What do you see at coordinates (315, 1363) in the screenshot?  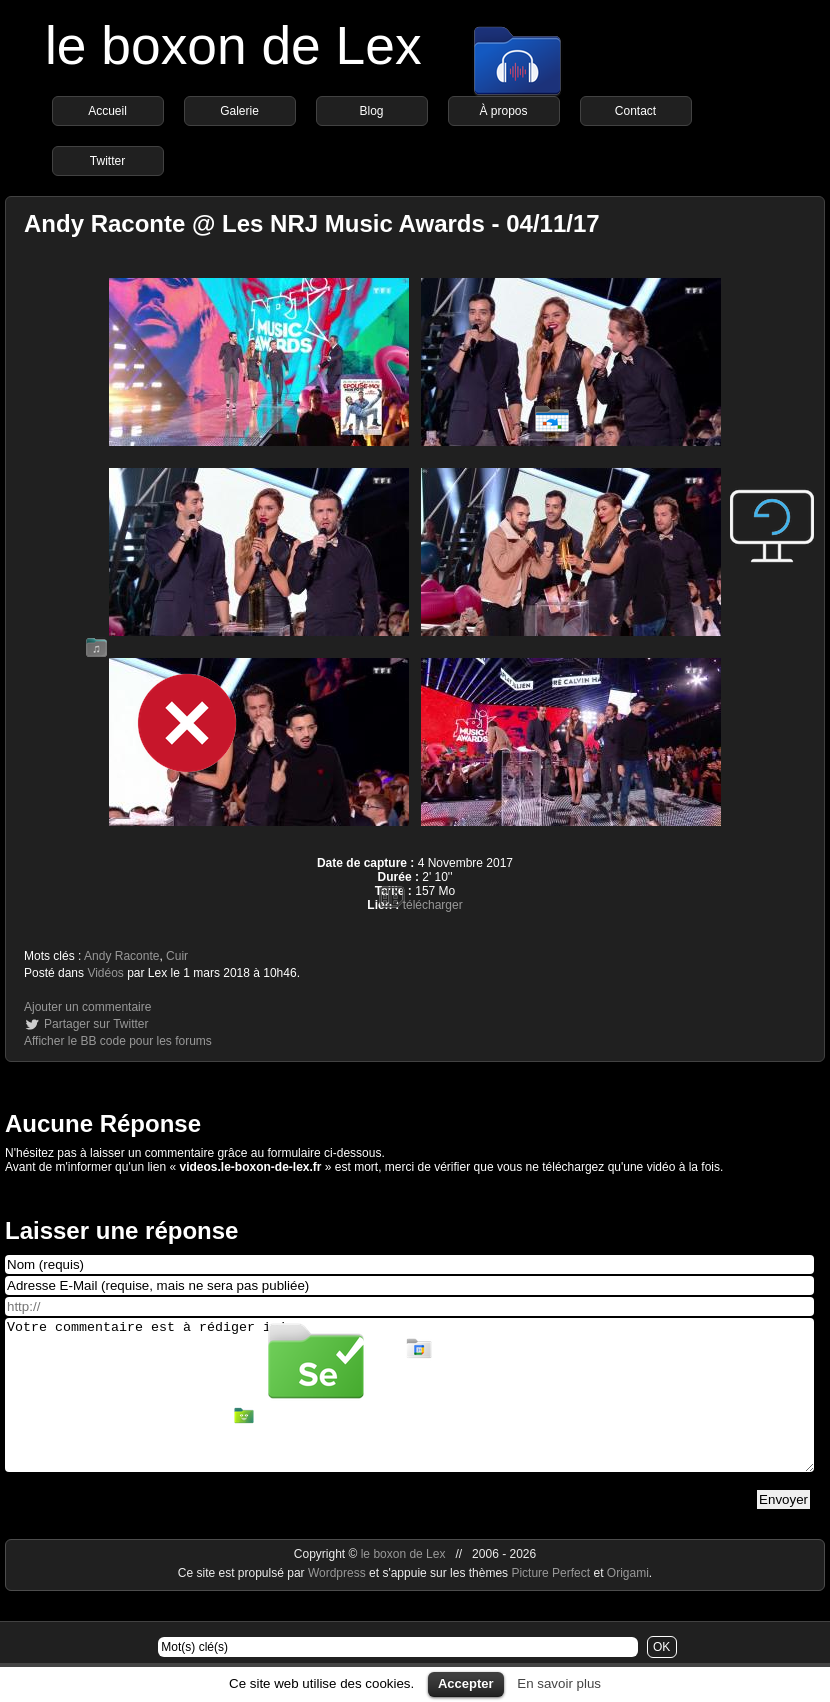 I see `folder containing selenium test automation files` at bounding box center [315, 1363].